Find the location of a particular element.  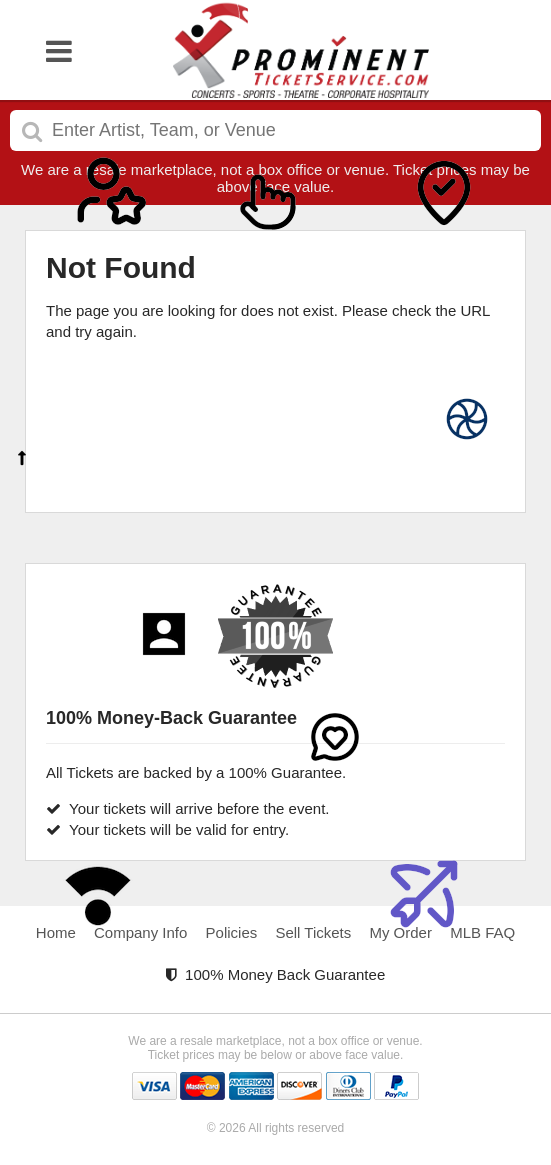

tap or click to select an item is located at coordinates (268, 202).